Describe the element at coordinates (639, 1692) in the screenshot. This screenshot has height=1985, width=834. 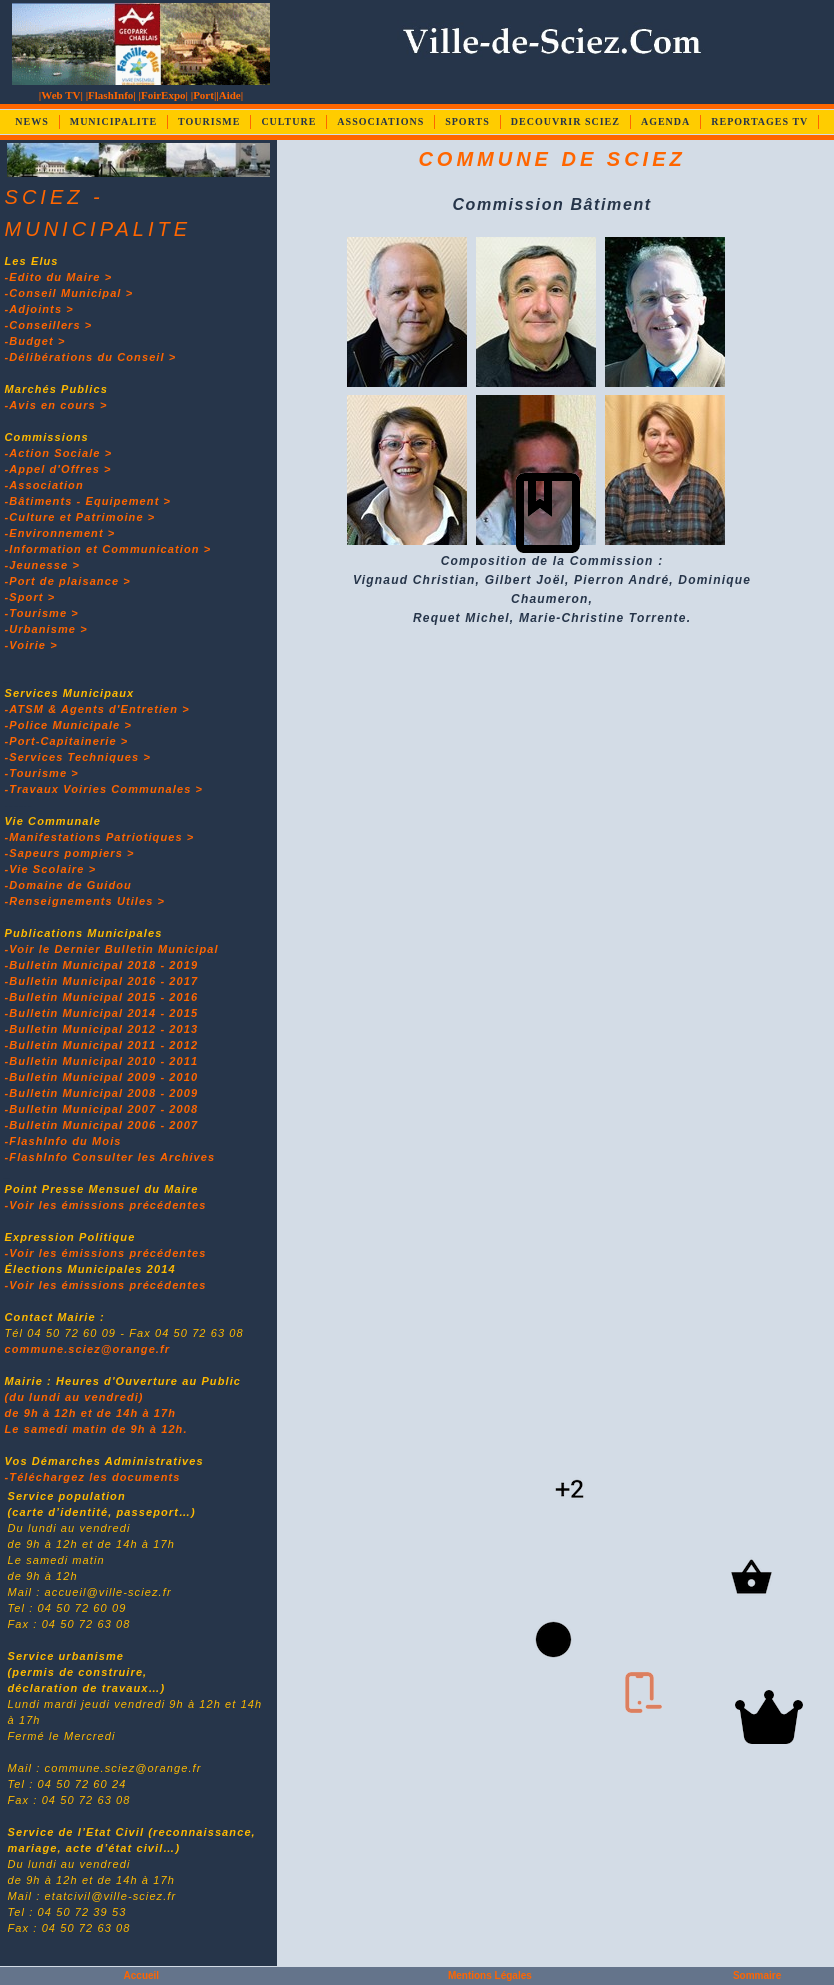
I see `remove a mobile device from your account` at that location.